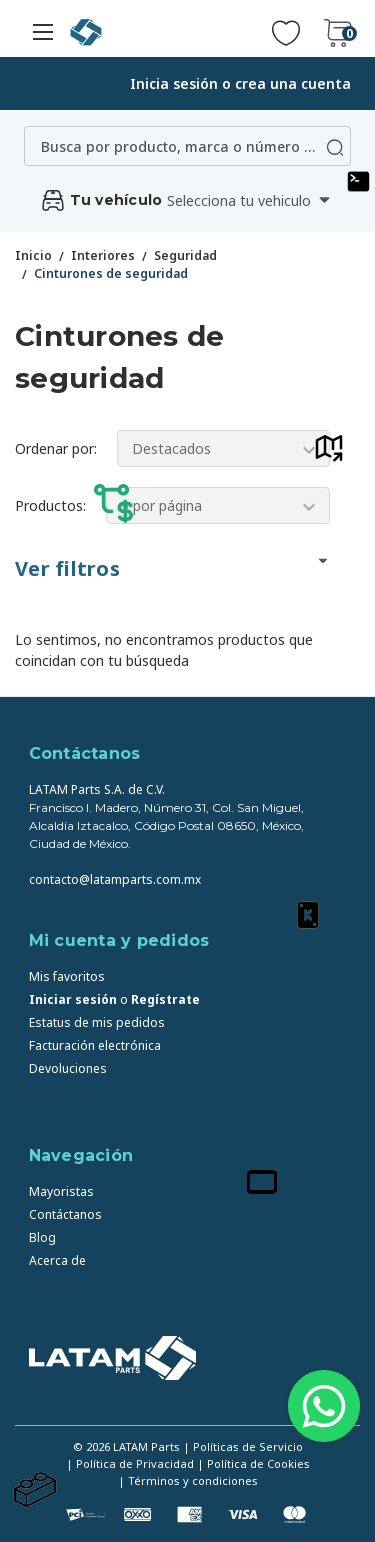 This screenshot has height=1542, width=375. Describe the element at coordinates (329, 447) in the screenshot. I see `share your current location` at that location.